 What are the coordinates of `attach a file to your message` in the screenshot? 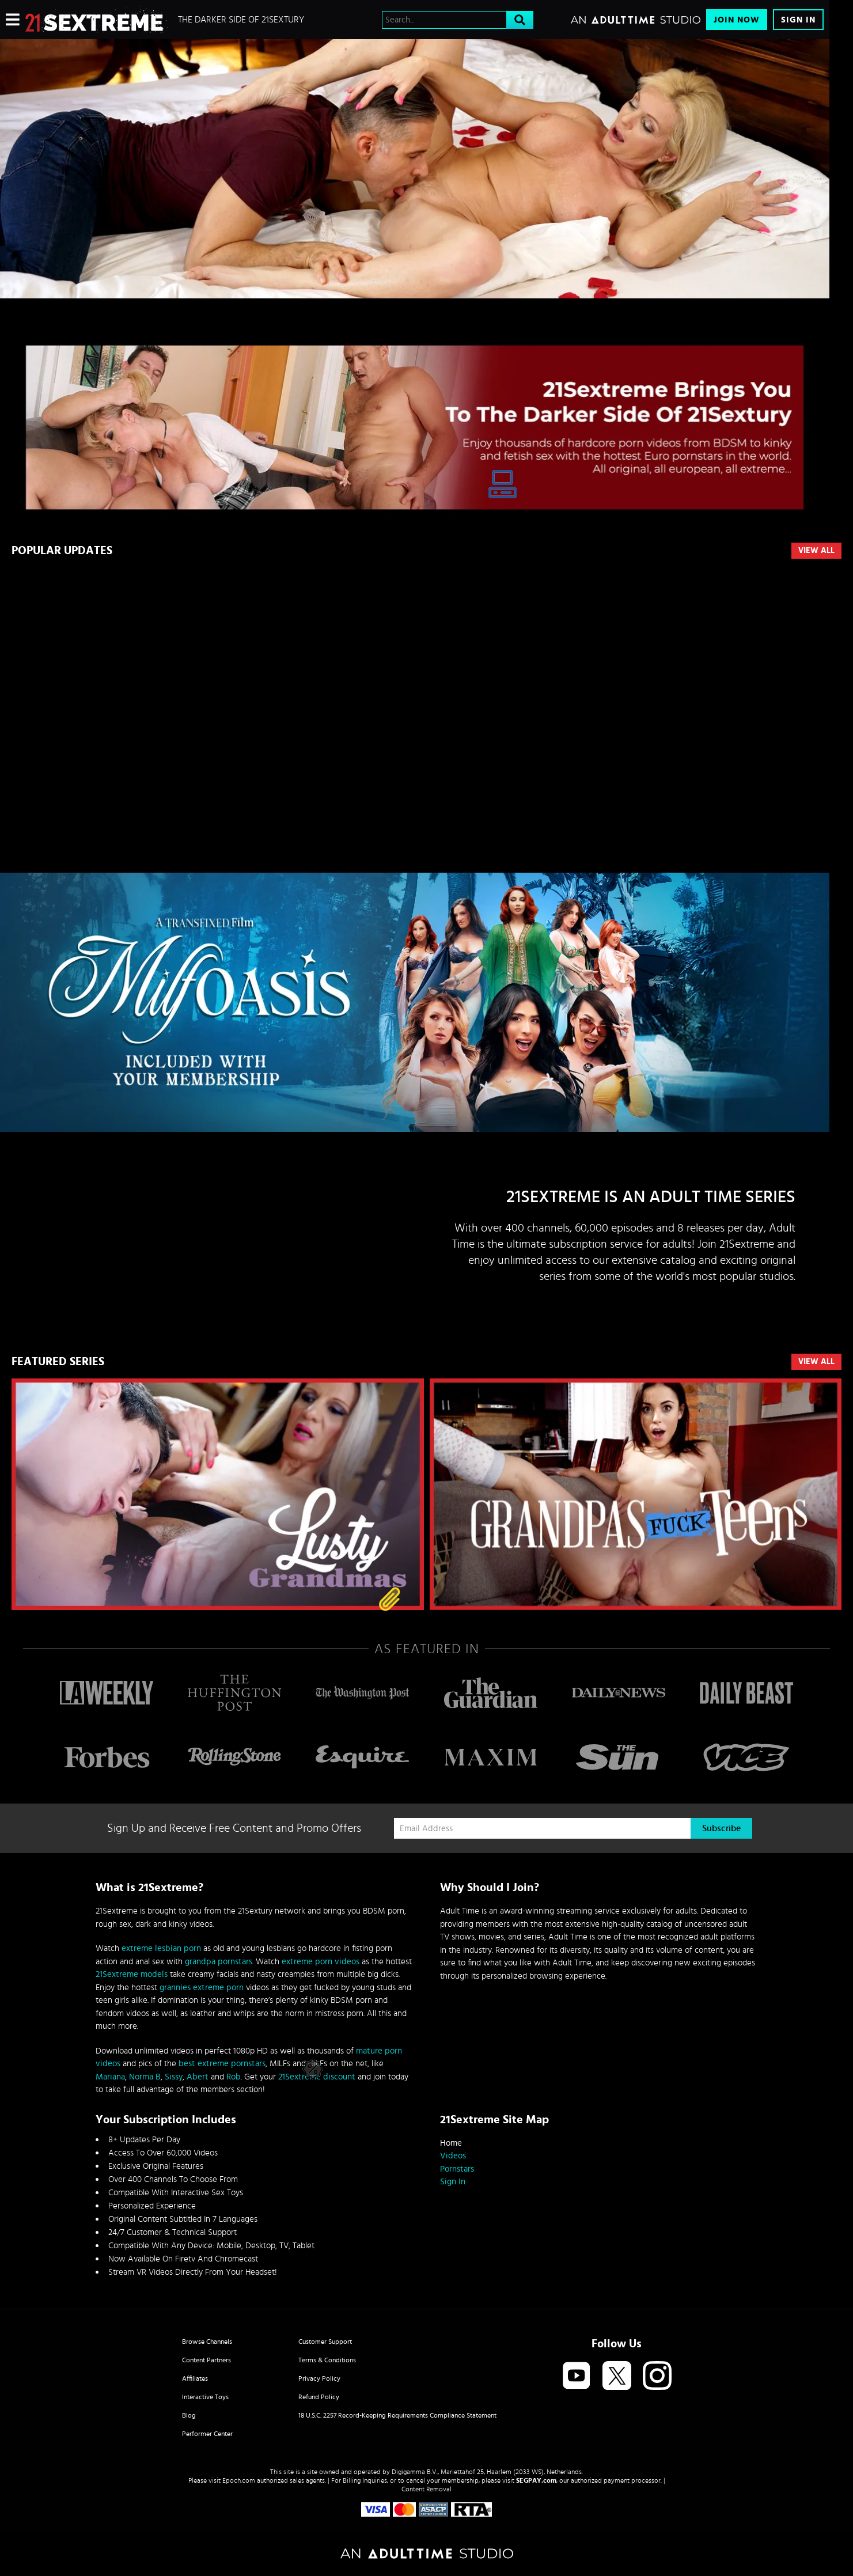 It's located at (390, 1599).